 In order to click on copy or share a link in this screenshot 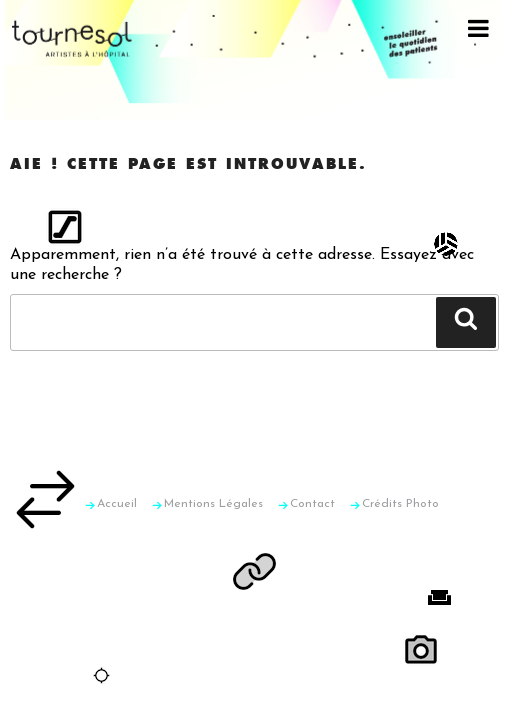, I will do `click(254, 571)`.